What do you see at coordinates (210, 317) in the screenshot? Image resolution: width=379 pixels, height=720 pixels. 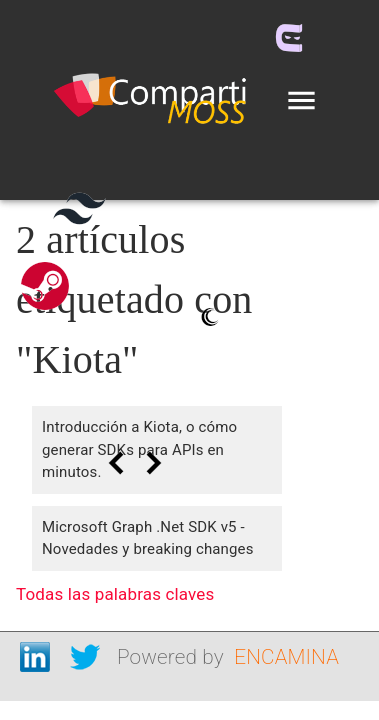 I see `contributor covenant logo indicating a code of conduct for open source projects` at bounding box center [210, 317].